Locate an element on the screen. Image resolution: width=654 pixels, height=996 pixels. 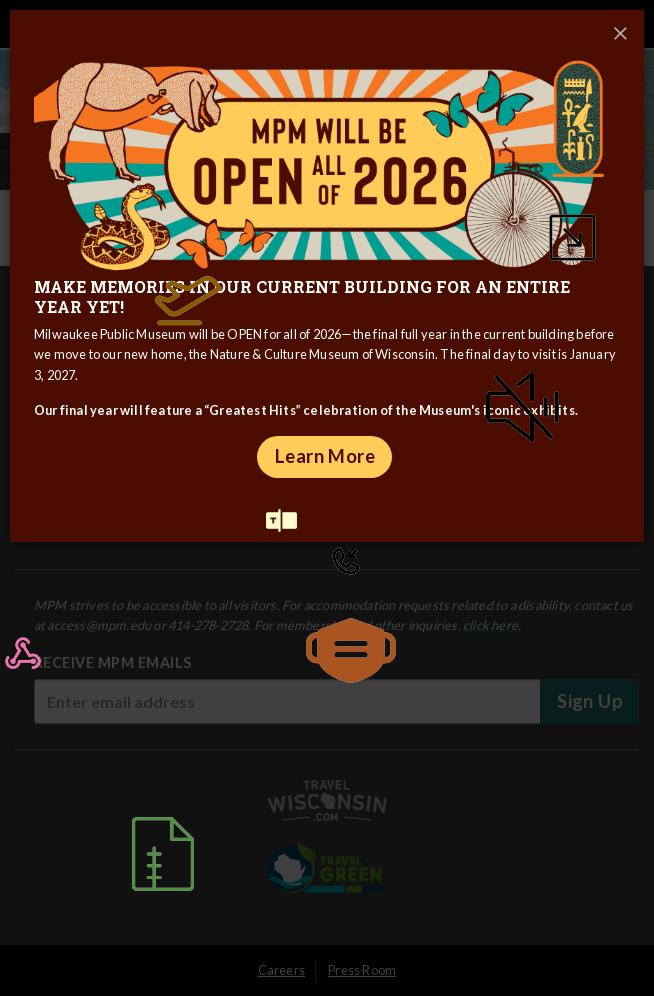
enter text in an input field is located at coordinates (281, 520).